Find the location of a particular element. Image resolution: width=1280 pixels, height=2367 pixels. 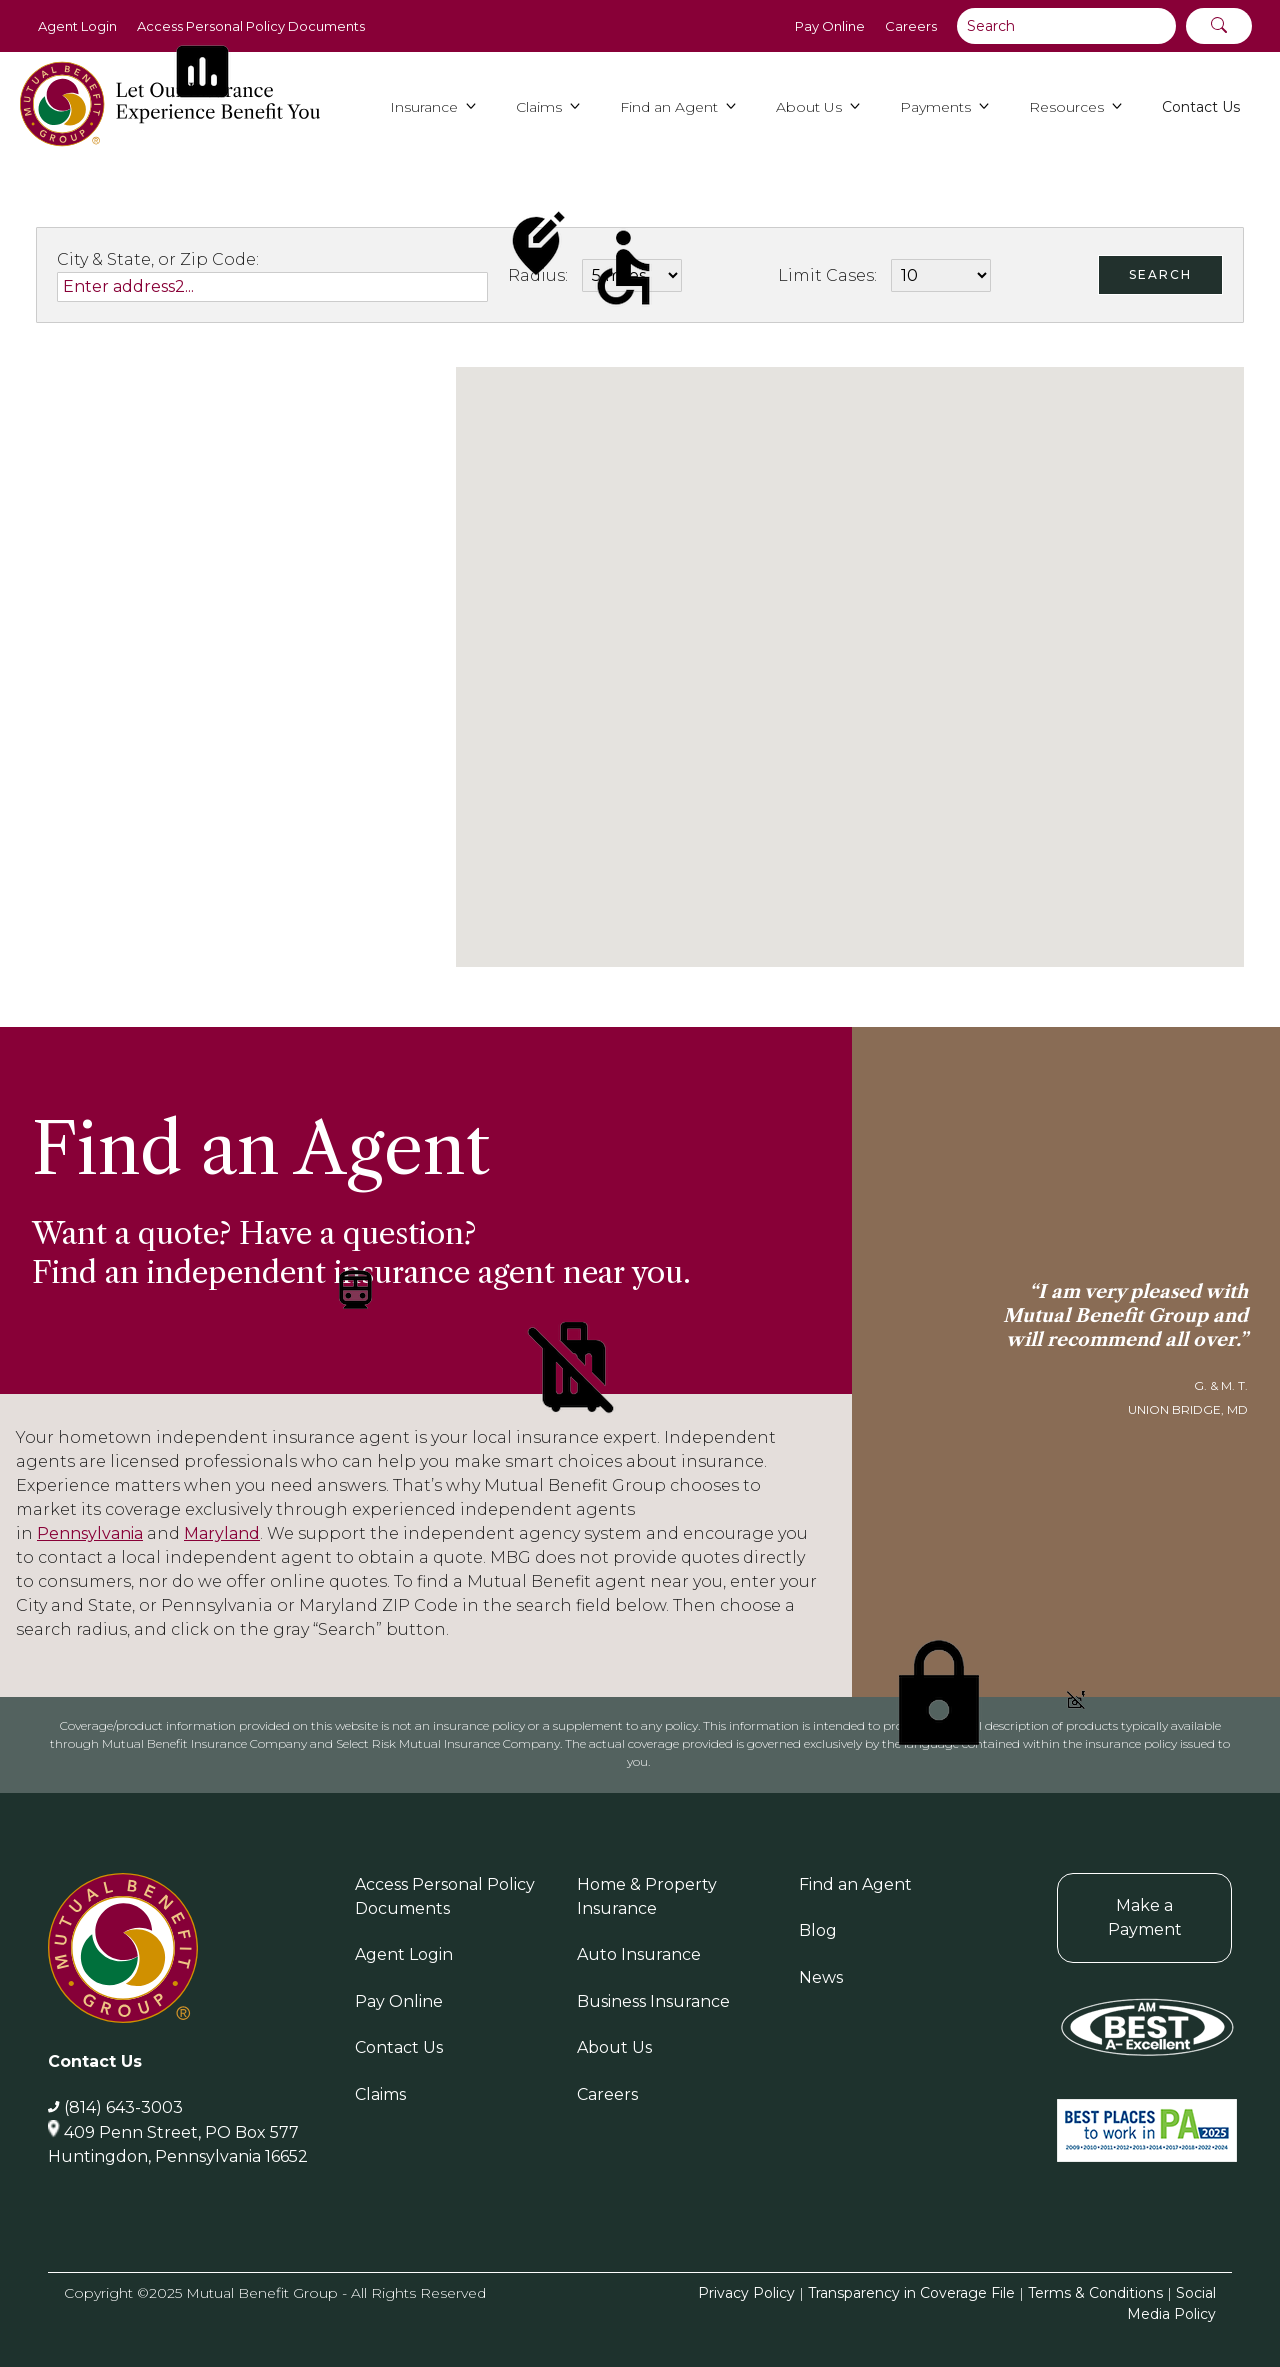

view poll results is located at coordinates (202, 71).